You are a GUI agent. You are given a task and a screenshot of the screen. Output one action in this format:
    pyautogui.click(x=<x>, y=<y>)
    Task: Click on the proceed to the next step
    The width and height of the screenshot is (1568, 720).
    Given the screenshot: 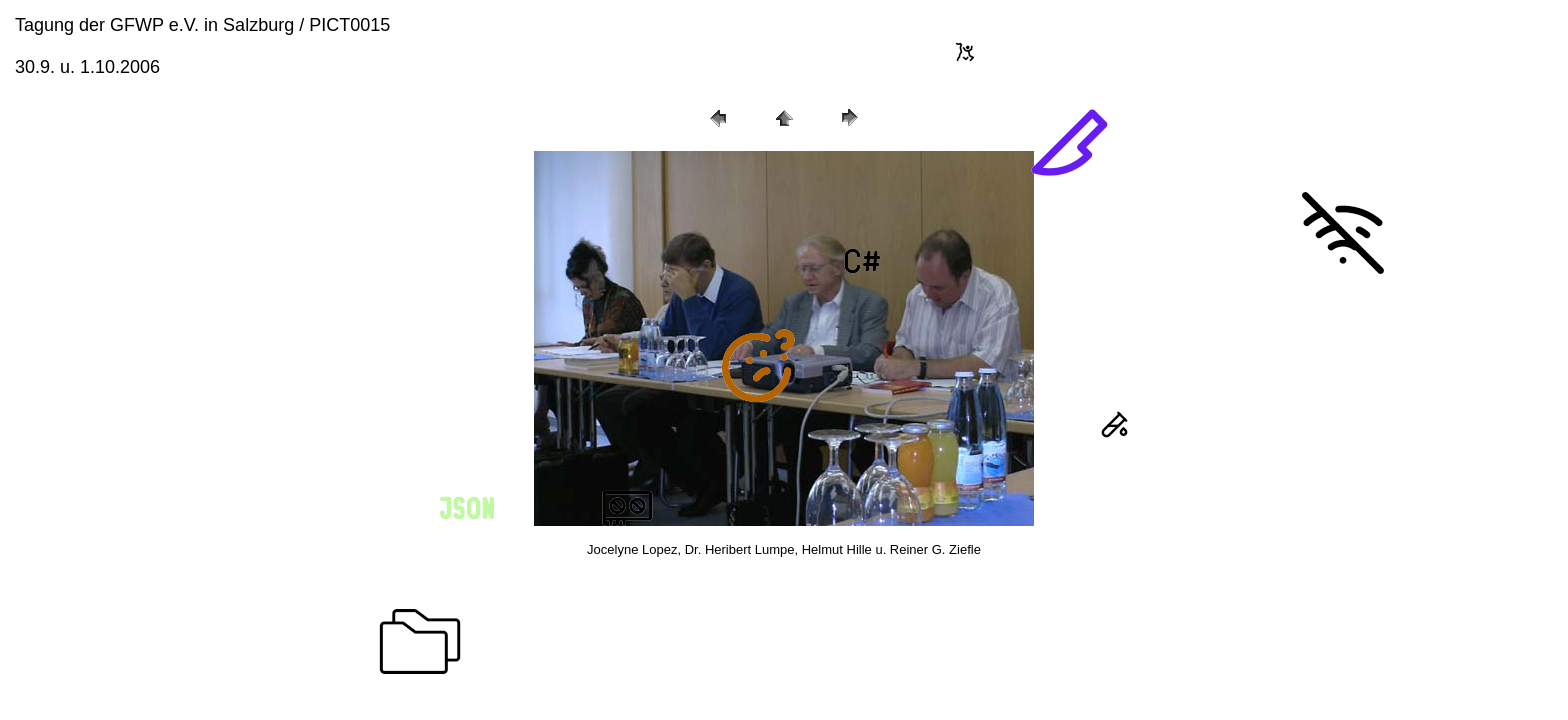 What is the action you would take?
    pyautogui.click(x=46, y=436)
    